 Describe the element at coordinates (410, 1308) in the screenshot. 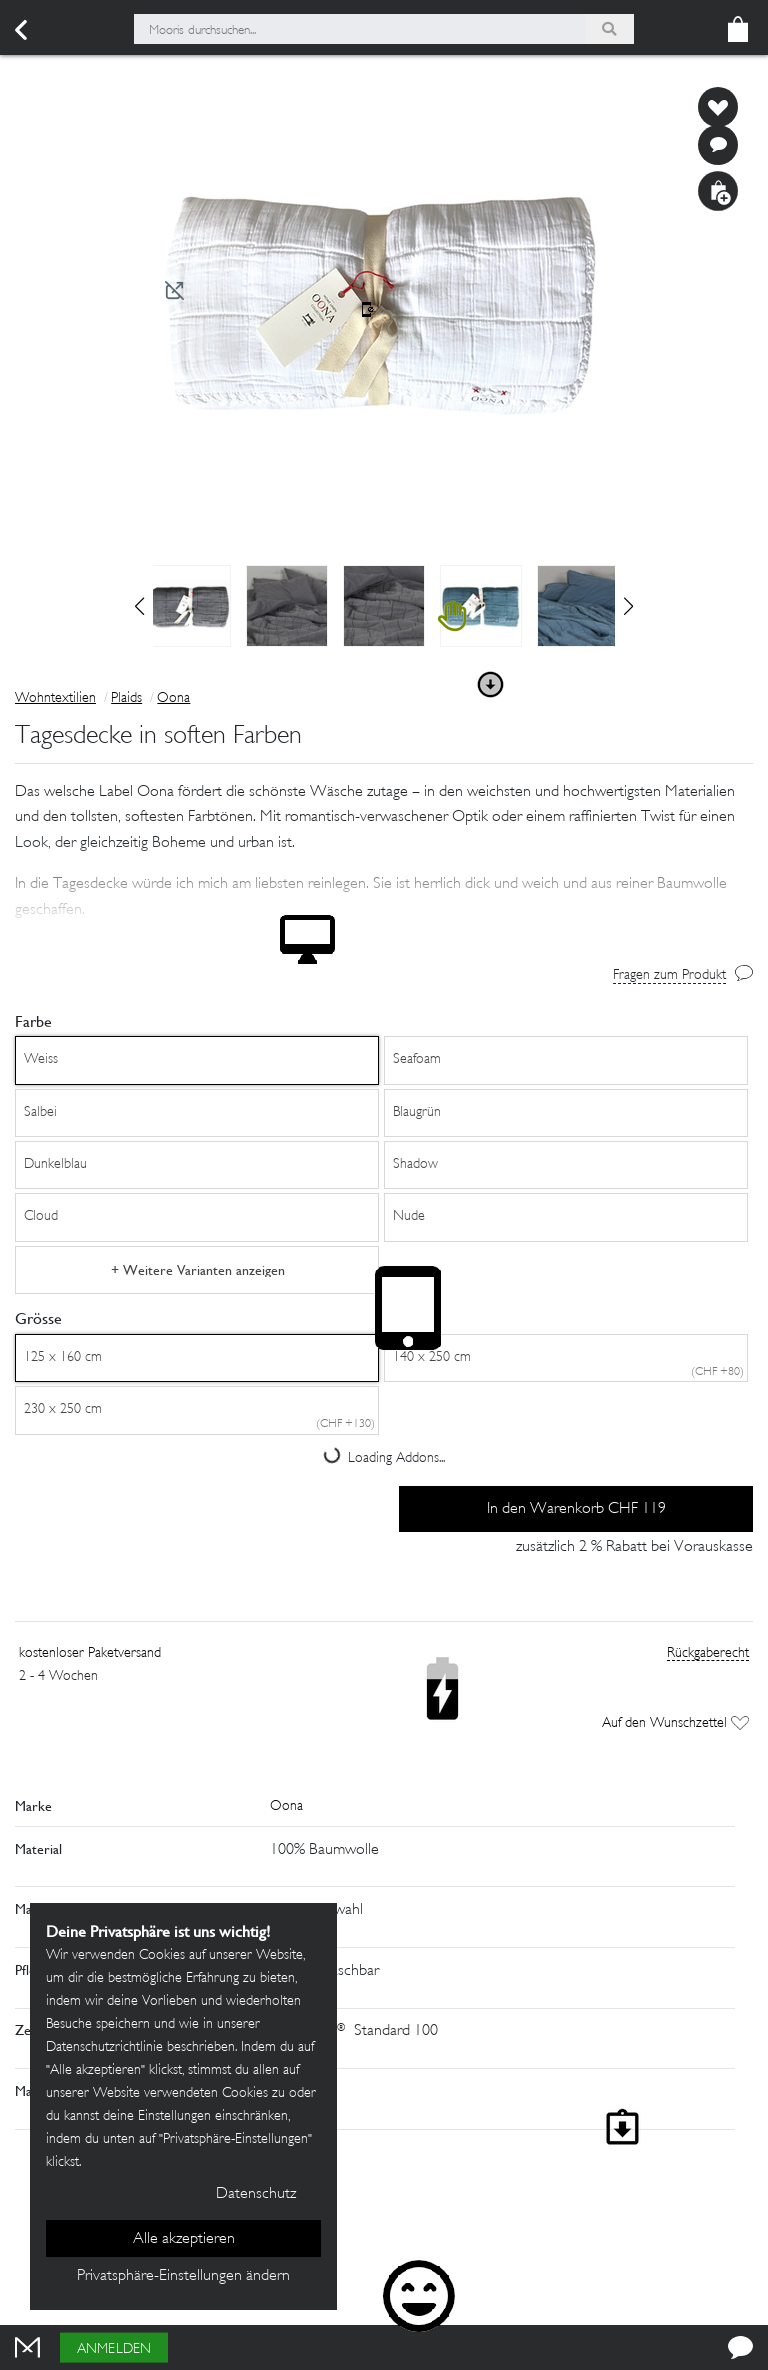

I see `switch to tablet view or mode` at that location.